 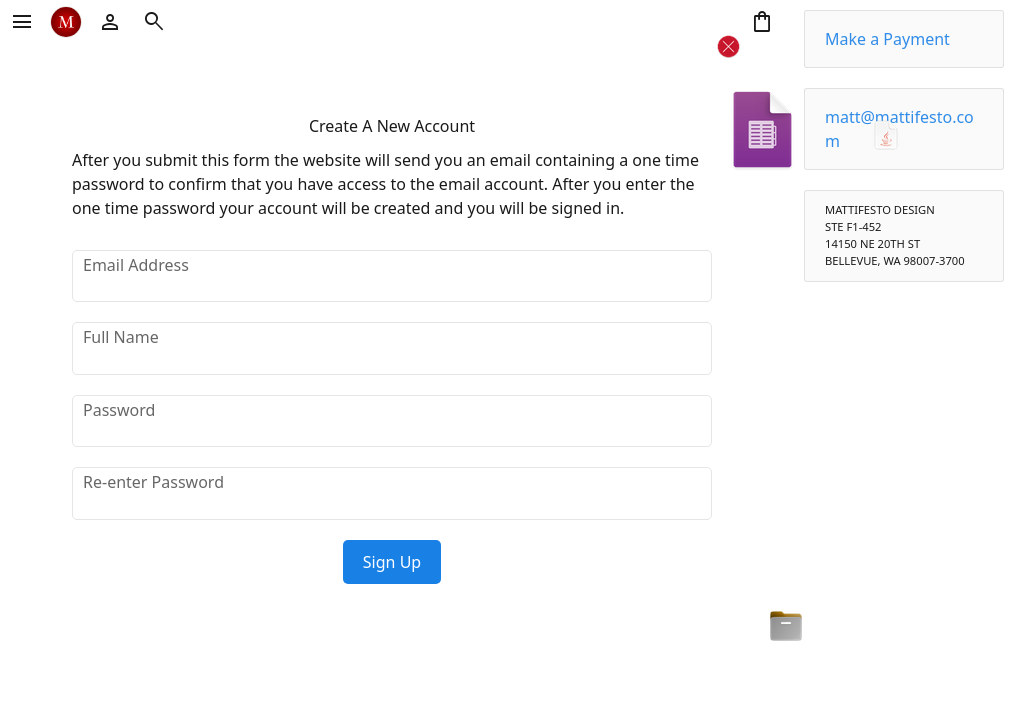 What do you see at coordinates (728, 46) in the screenshot?
I see `indicates a file or content that cannot be read or accessed` at bounding box center [728, 46].